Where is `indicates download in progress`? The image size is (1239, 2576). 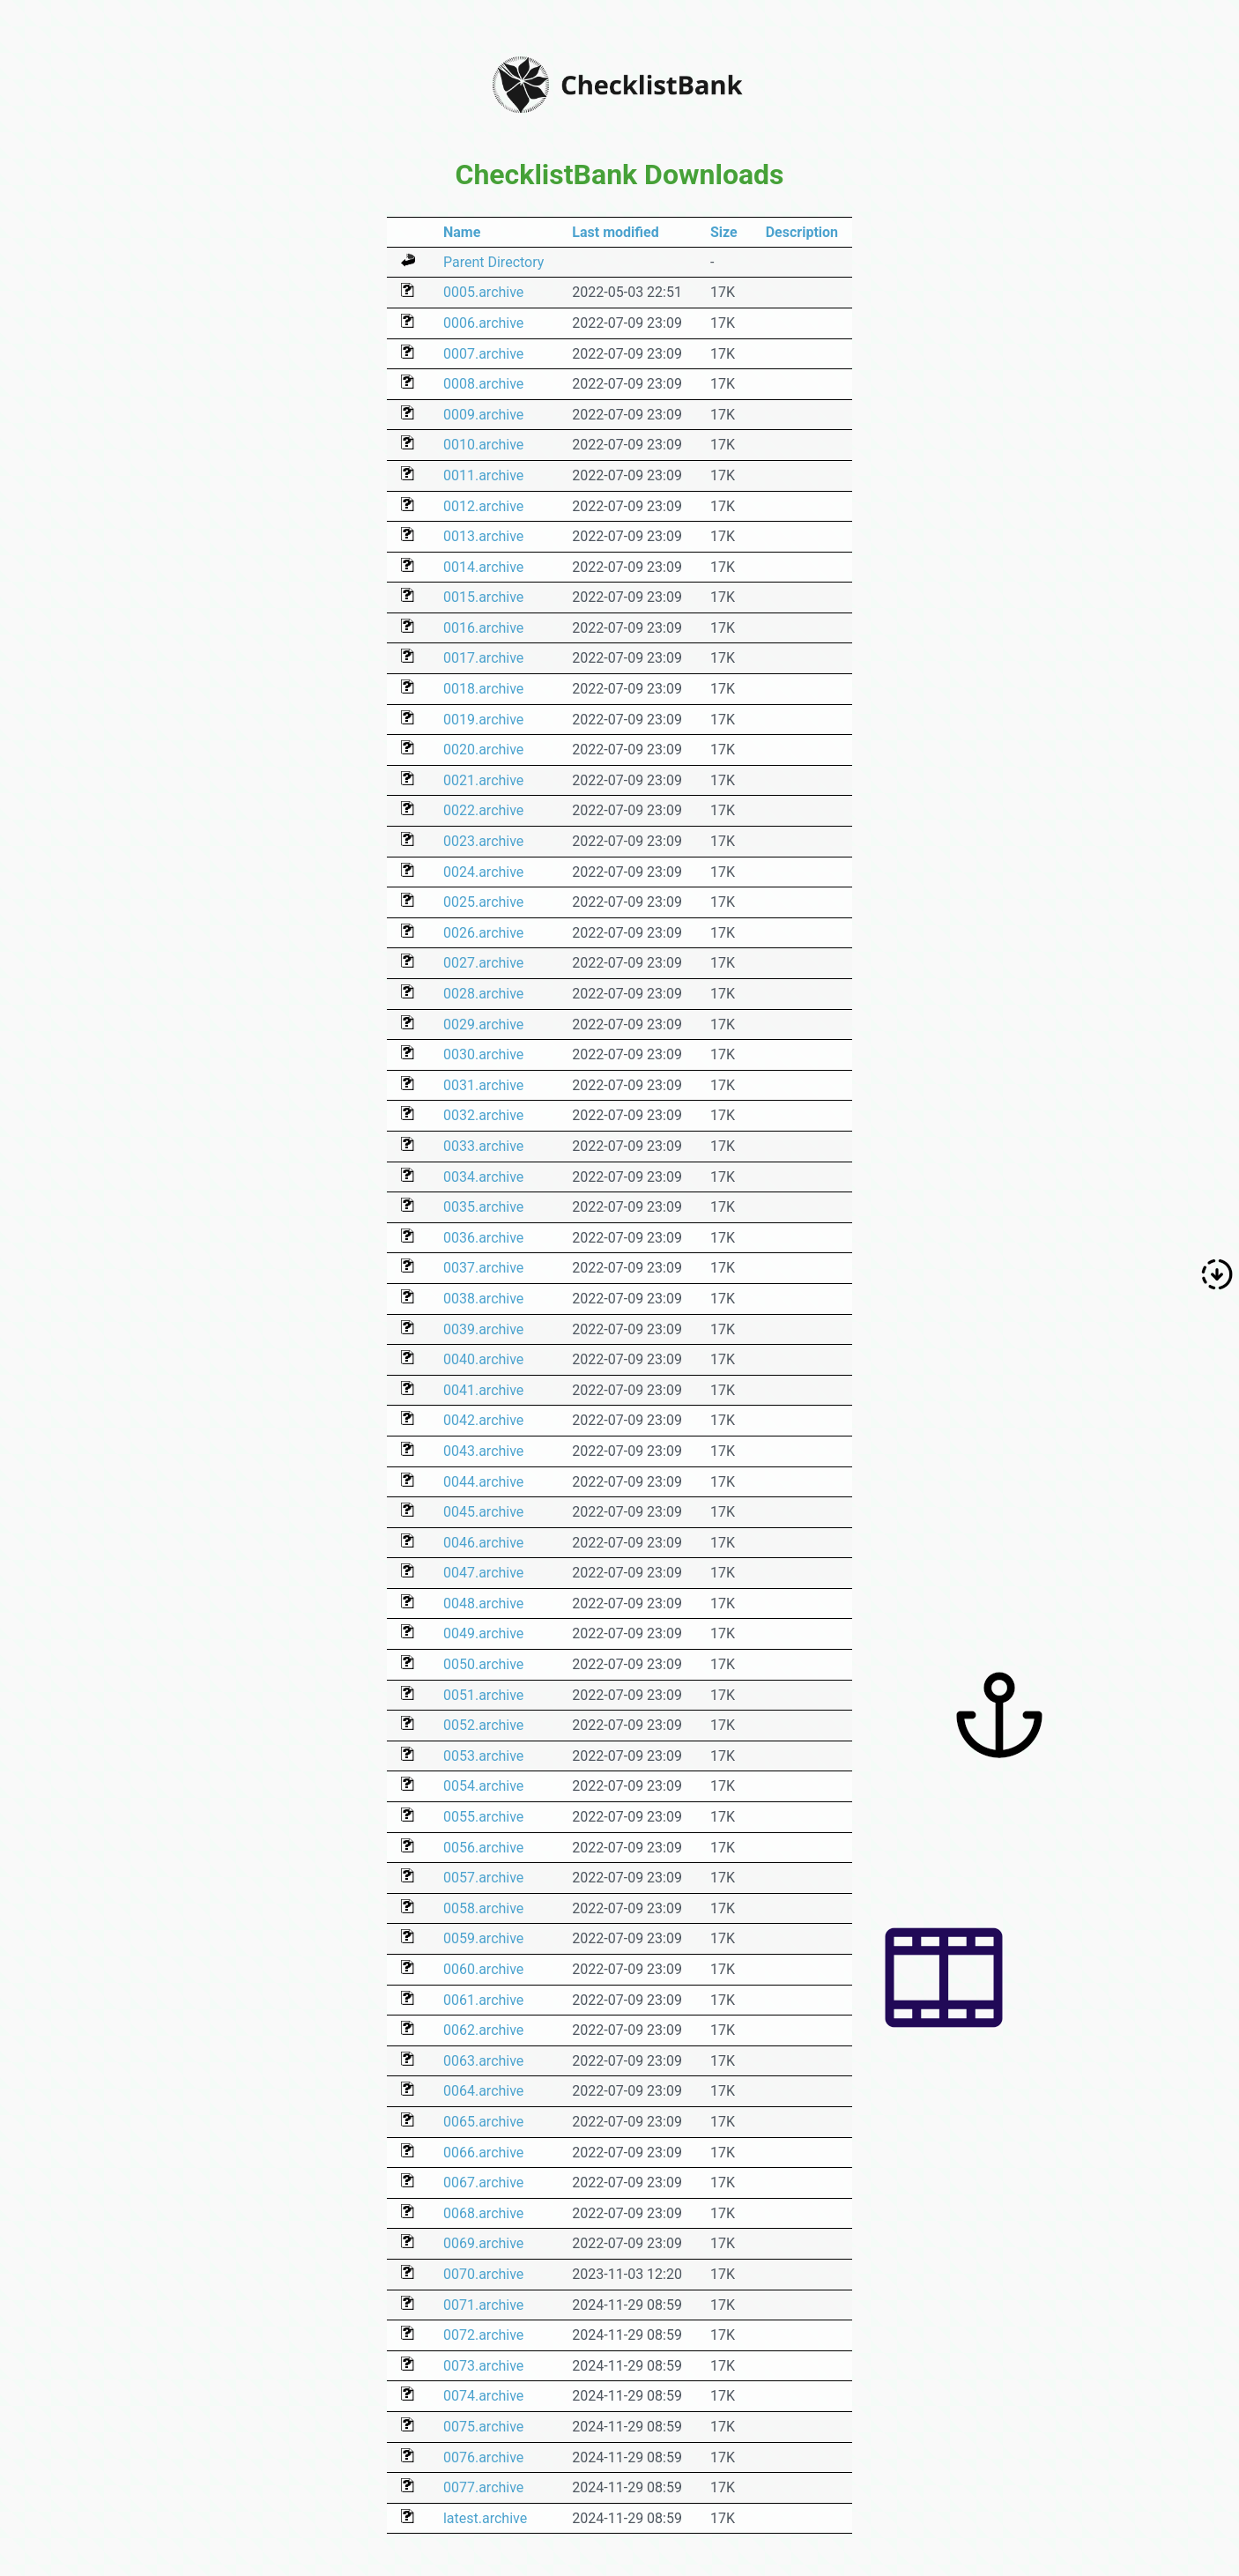 indicates download in progress is located at coordinates (1217, 1274).